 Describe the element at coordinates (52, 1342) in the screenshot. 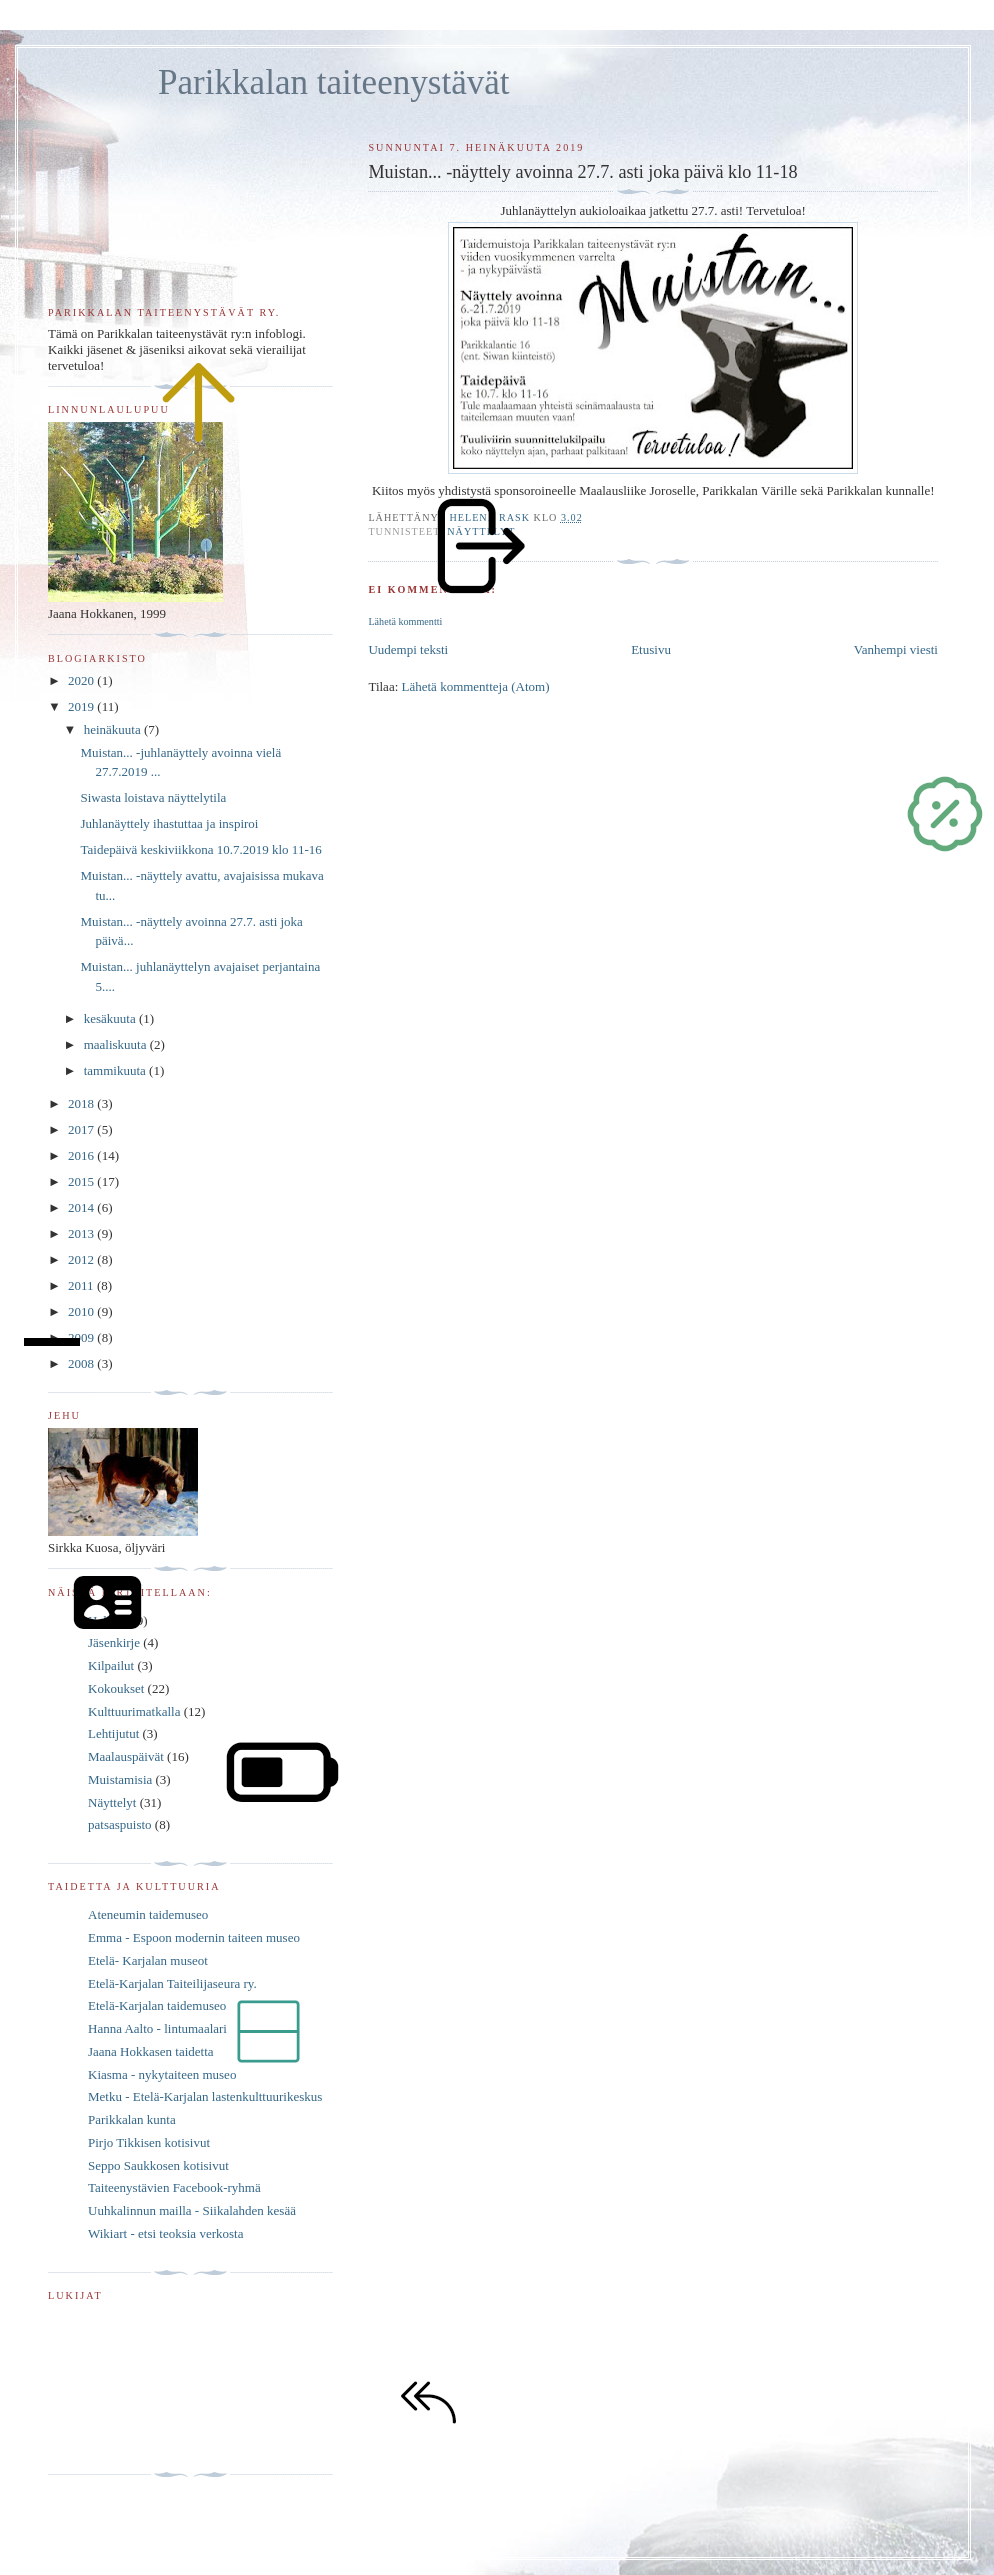

I see `remove an item from a list` at that location.